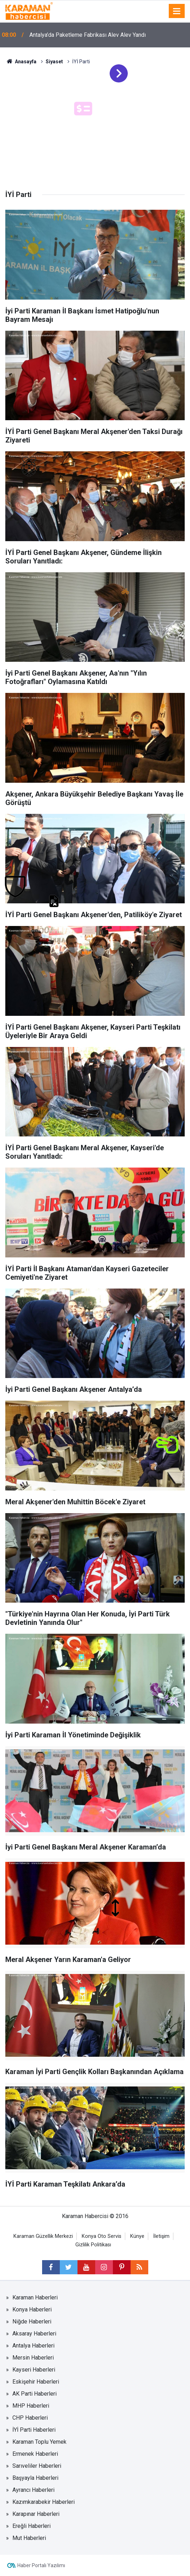 The height and width of the screenshot is (2576, 190). Describe the element at coordinates (167, 1444) in the screenshot. I see `scissors gesture for rock-paper-scissors game` at that location.